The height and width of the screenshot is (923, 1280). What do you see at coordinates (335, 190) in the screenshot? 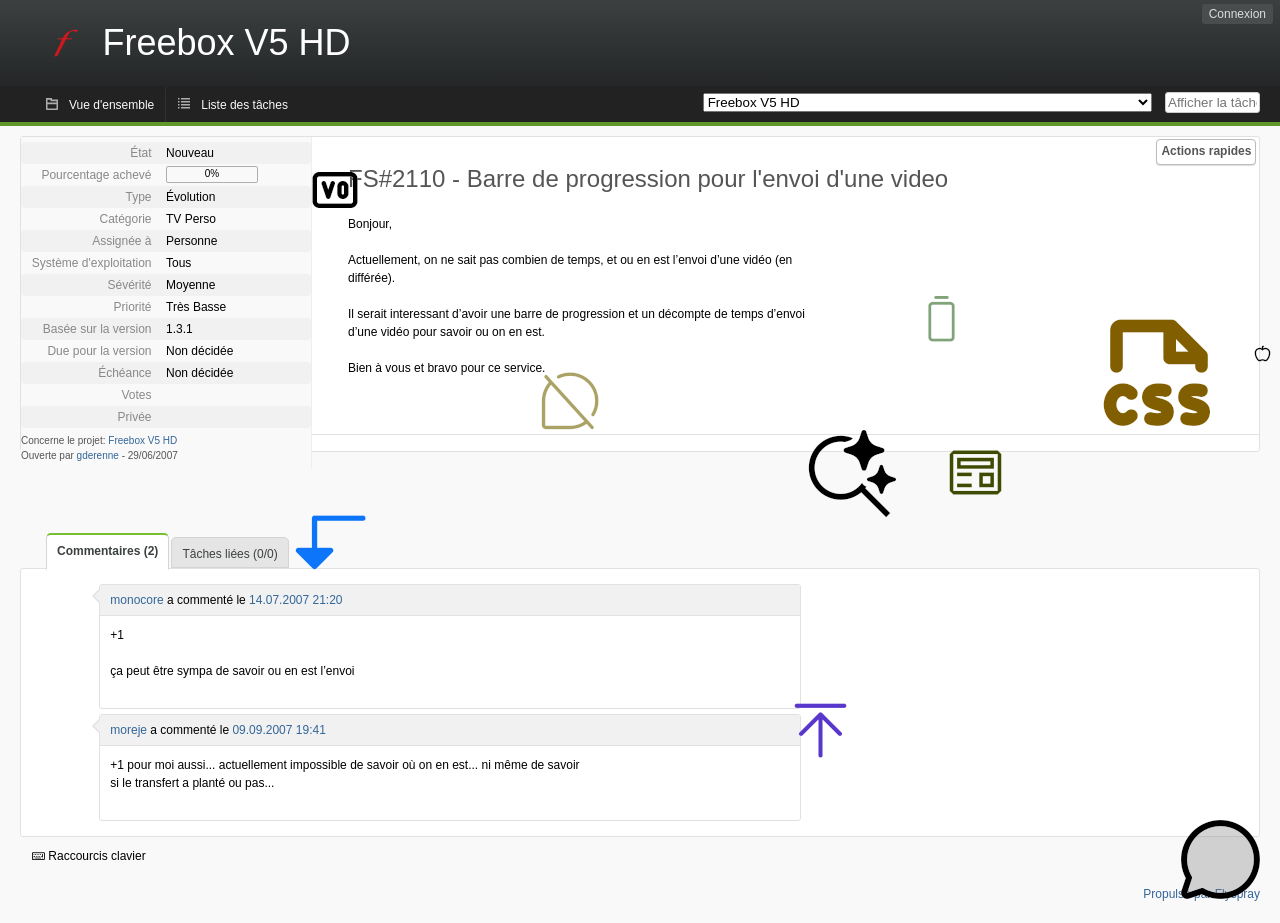
I see `toggle voiceover or voice output settings` at bounding box center [335, 190].